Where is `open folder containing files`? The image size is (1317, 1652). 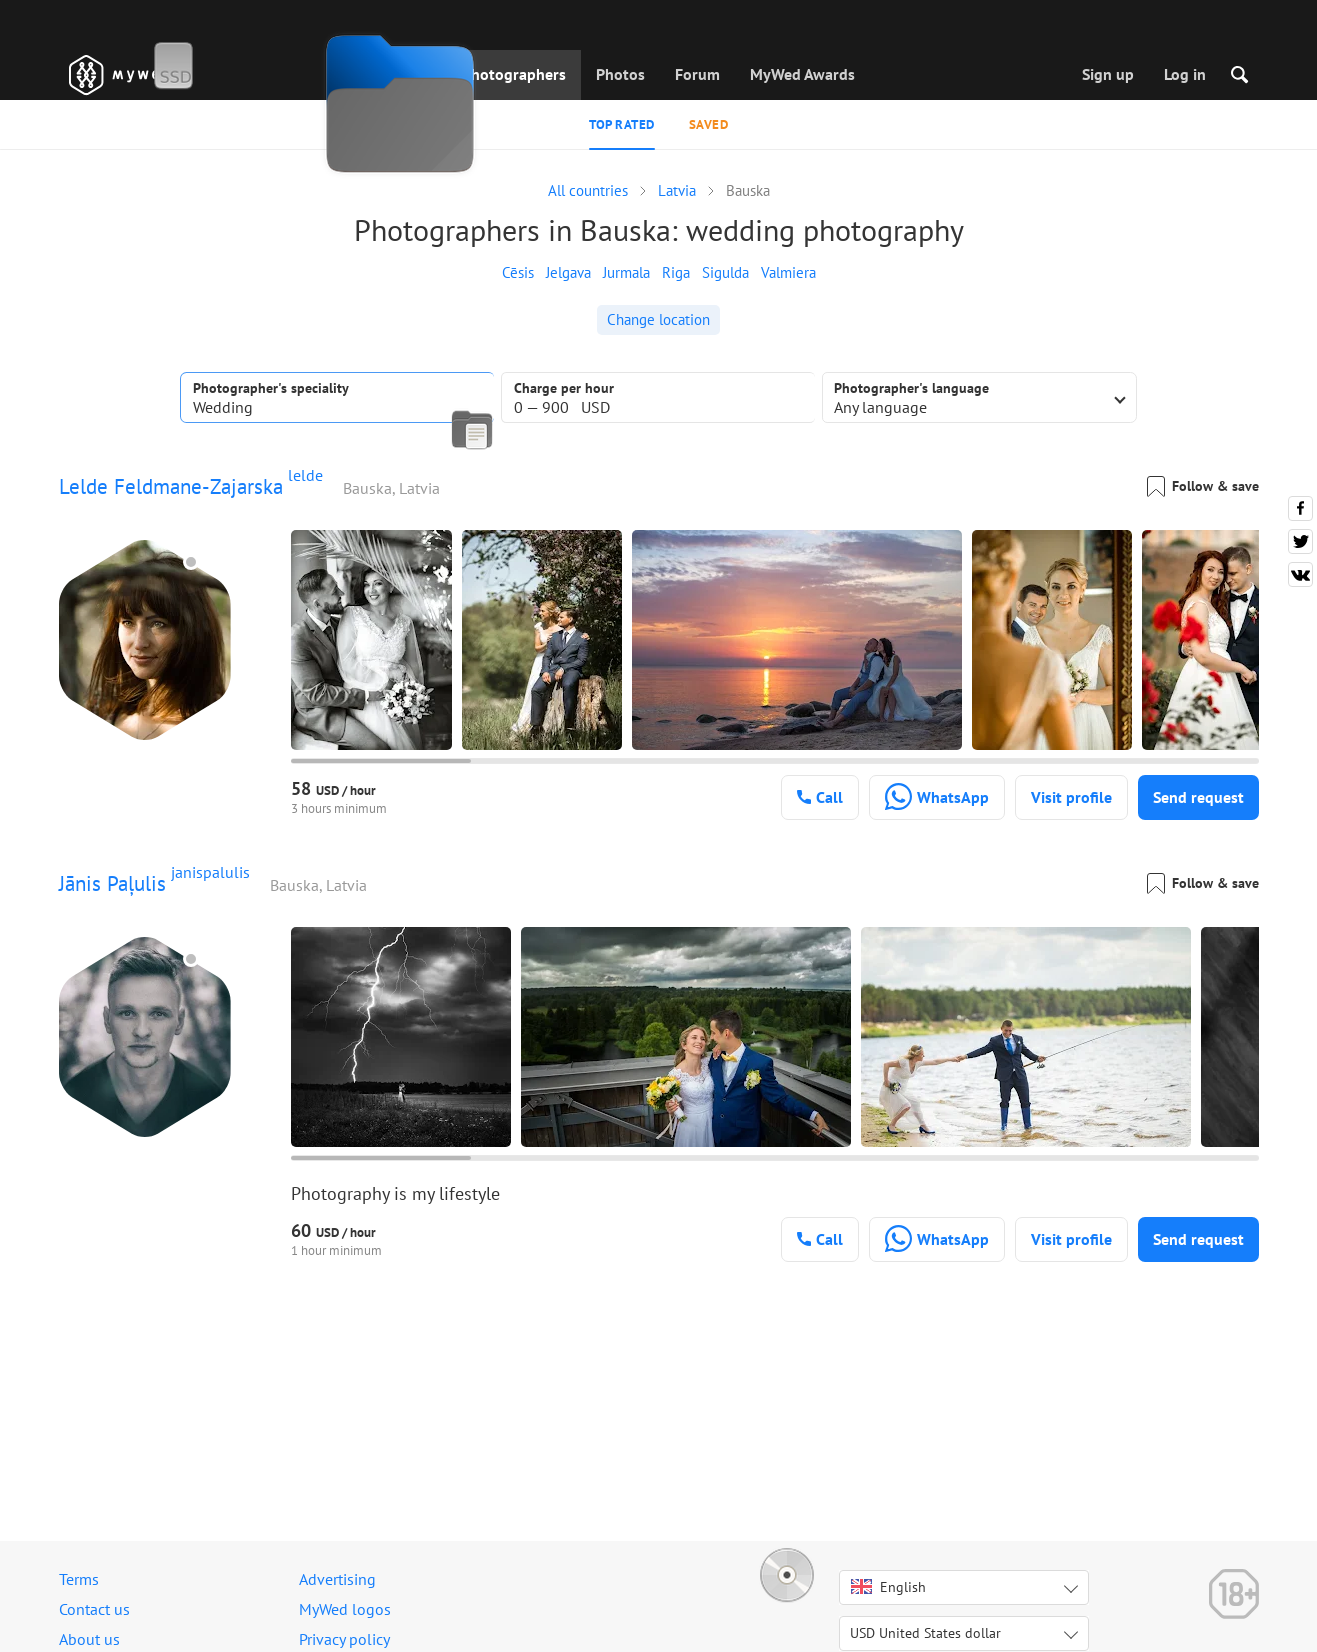 open folder containing files is located at coordinates (400, 104).